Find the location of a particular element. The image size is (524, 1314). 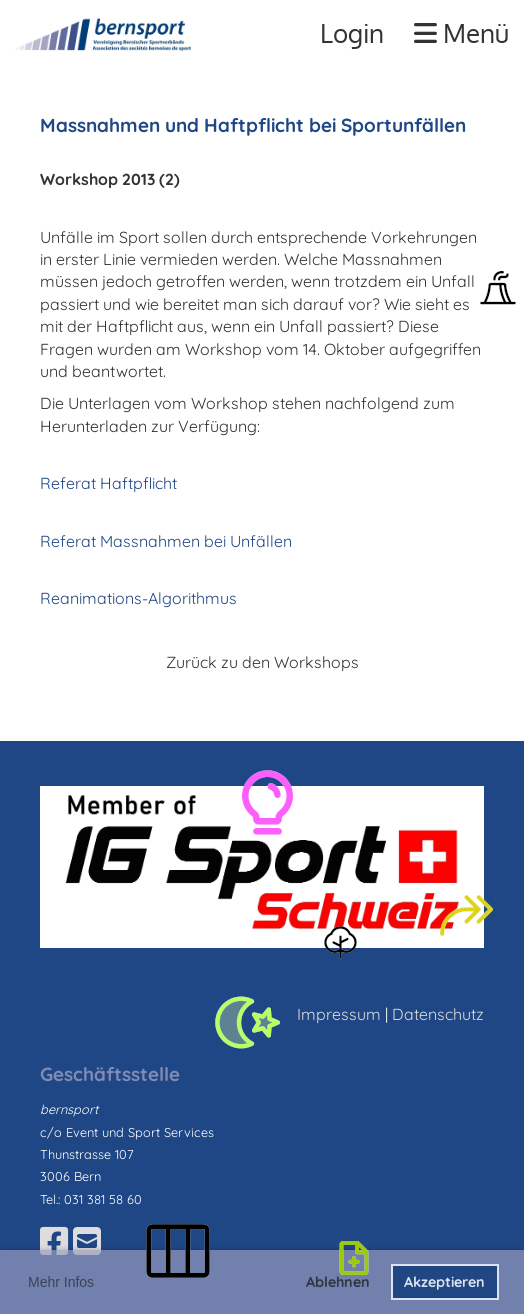

forward message or content to multiple recipients is located at coordinates (466, 915).